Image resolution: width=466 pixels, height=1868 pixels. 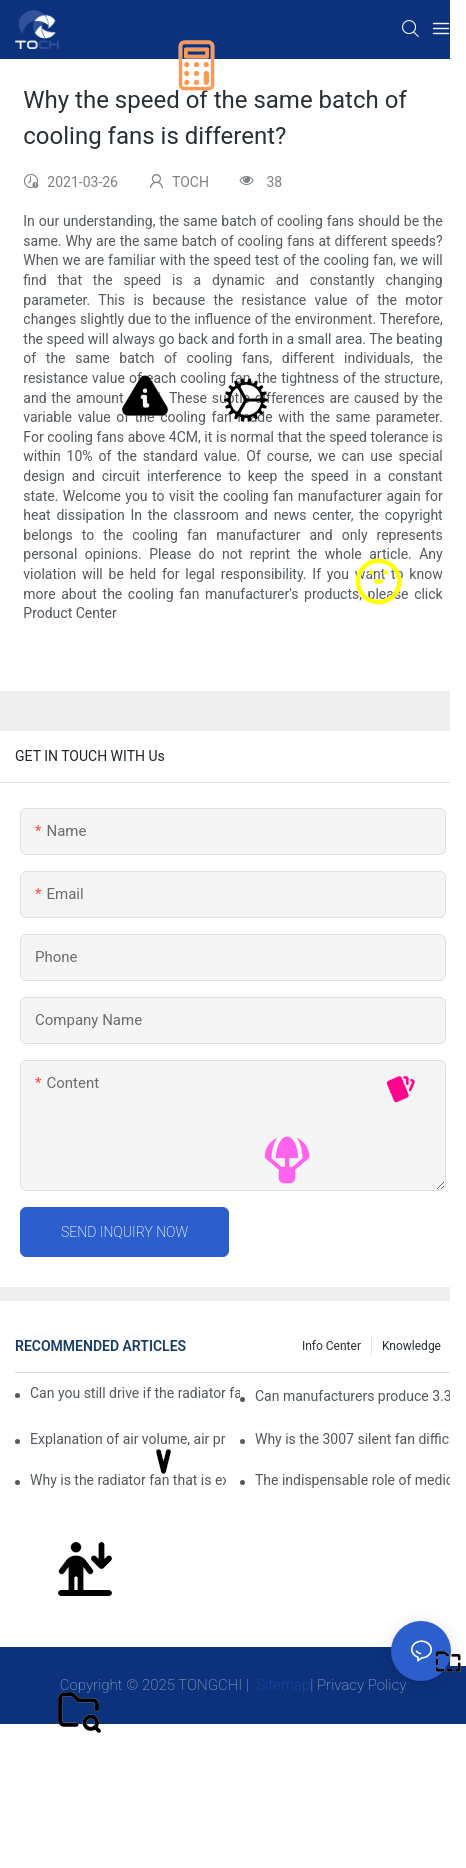 I want to click on view important information or notice, so click(x=145, y=397).